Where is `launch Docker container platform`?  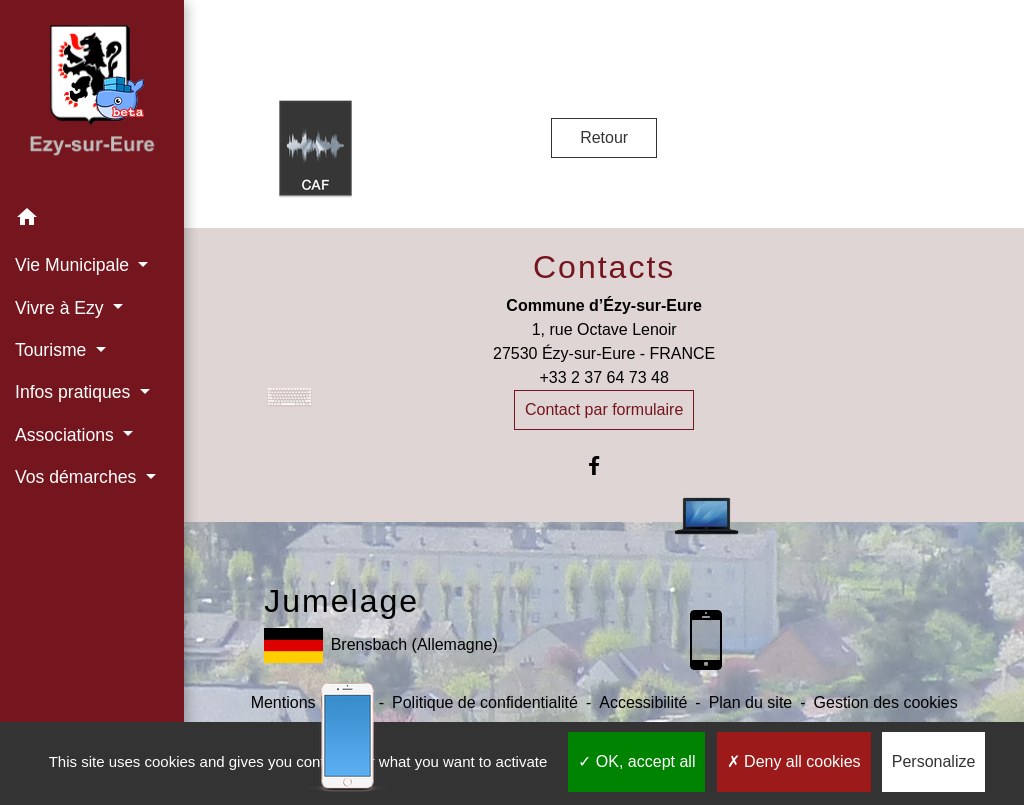
launch Docker container platform is located at coordinates (120, 98).